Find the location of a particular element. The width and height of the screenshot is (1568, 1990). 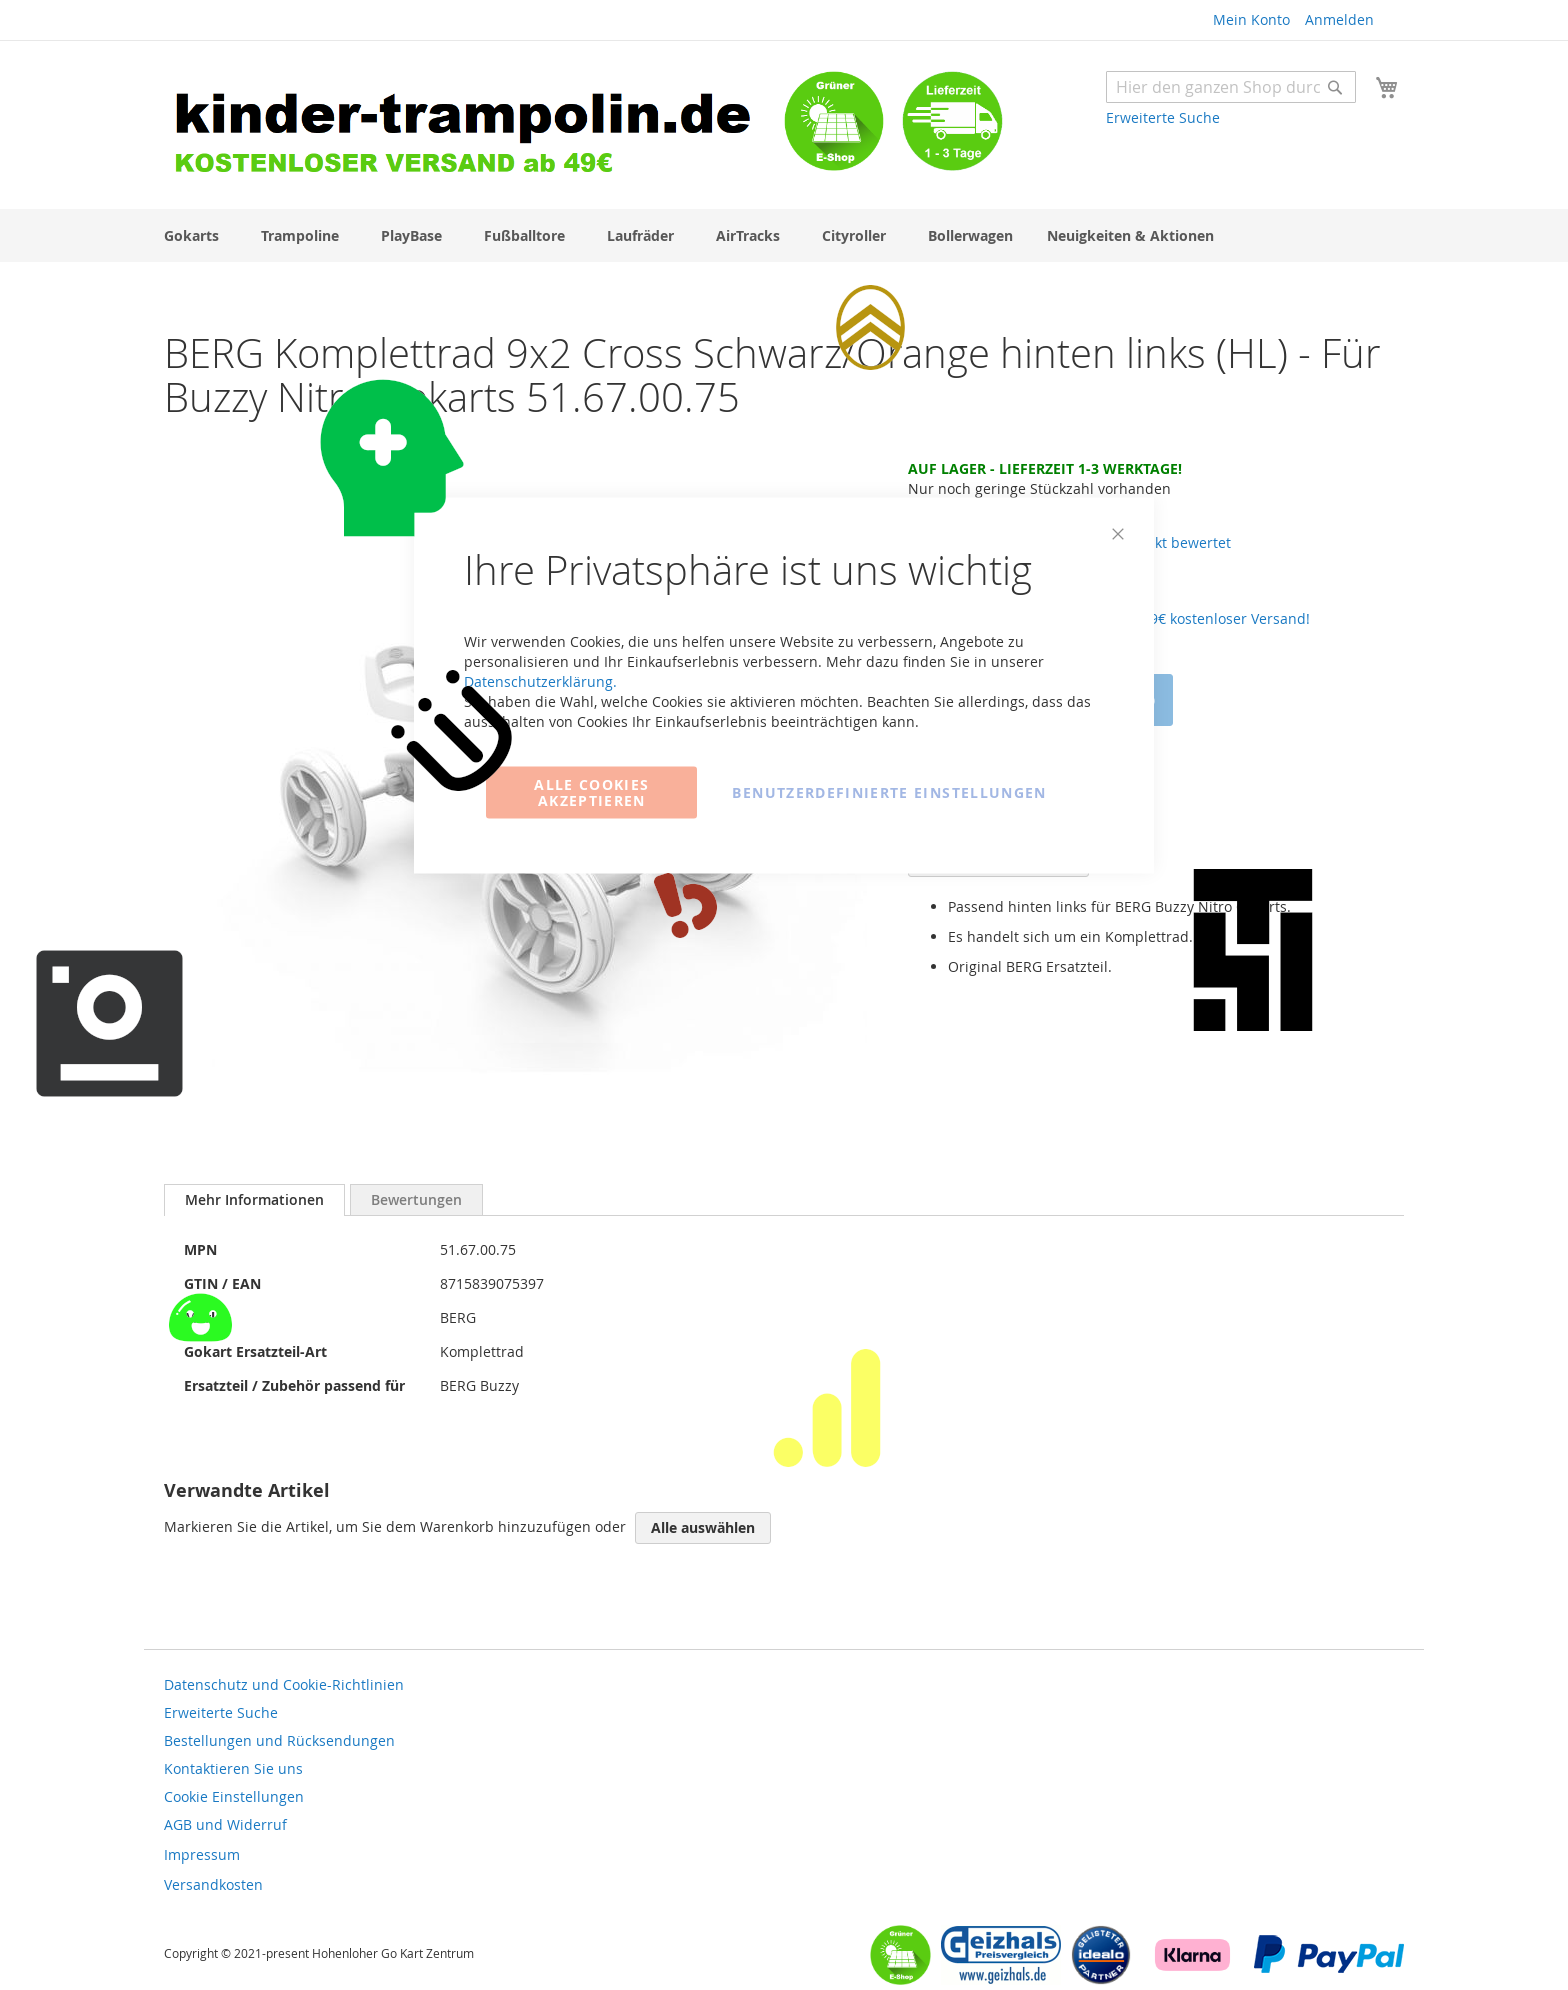

open Google Analytics dashboard is located at coordinates (827, 1408).